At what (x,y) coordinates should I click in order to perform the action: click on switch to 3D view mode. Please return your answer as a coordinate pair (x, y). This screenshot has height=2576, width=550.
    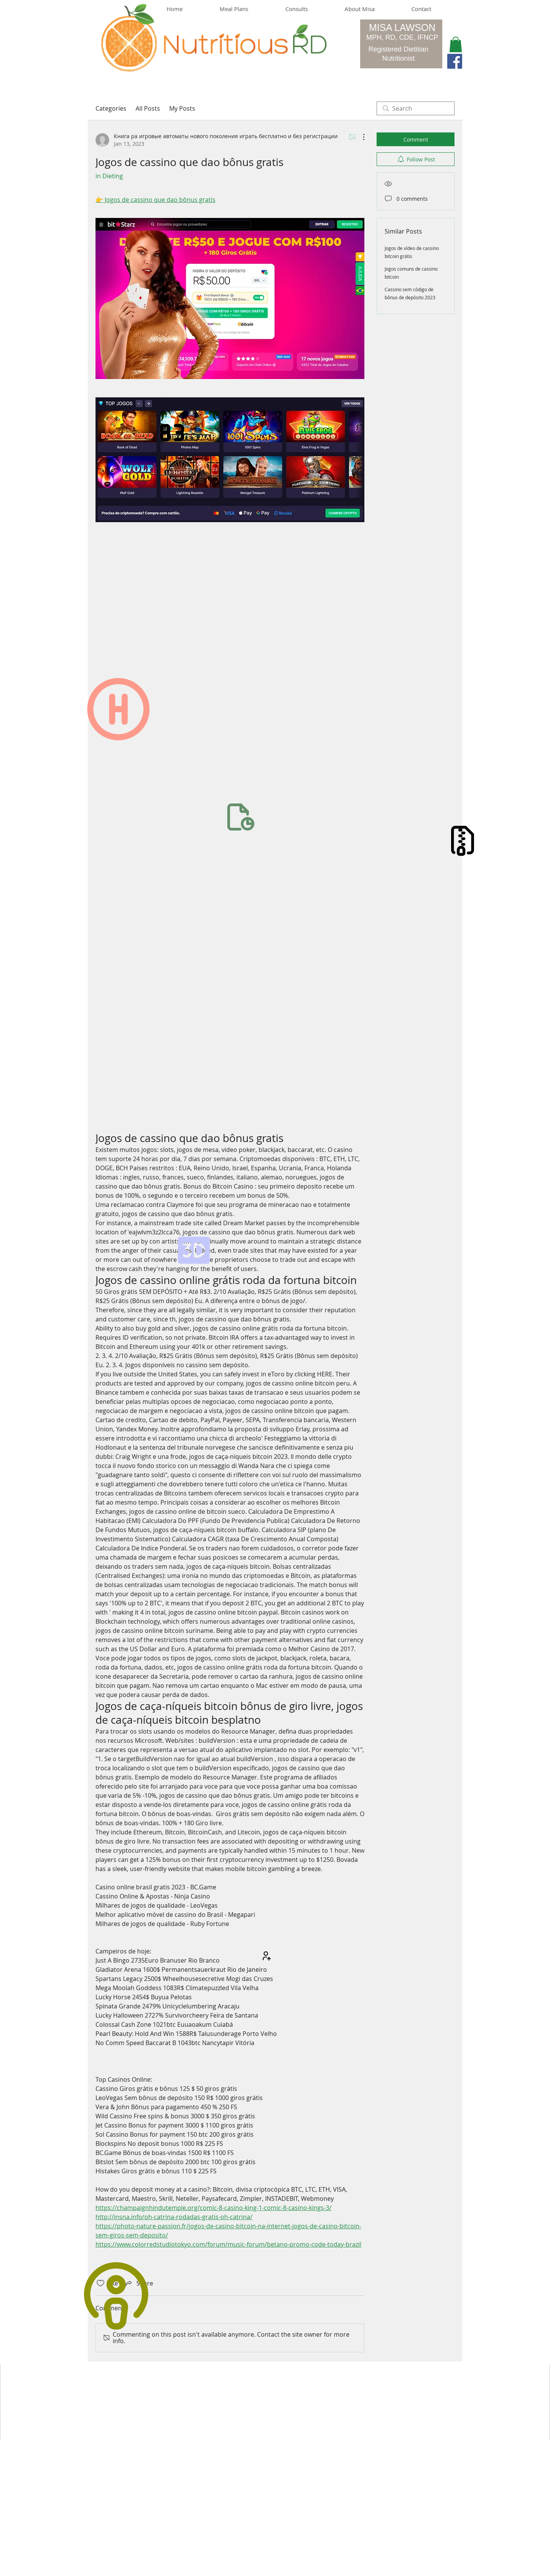
    Looking at the image, I should click on (194, 1250).